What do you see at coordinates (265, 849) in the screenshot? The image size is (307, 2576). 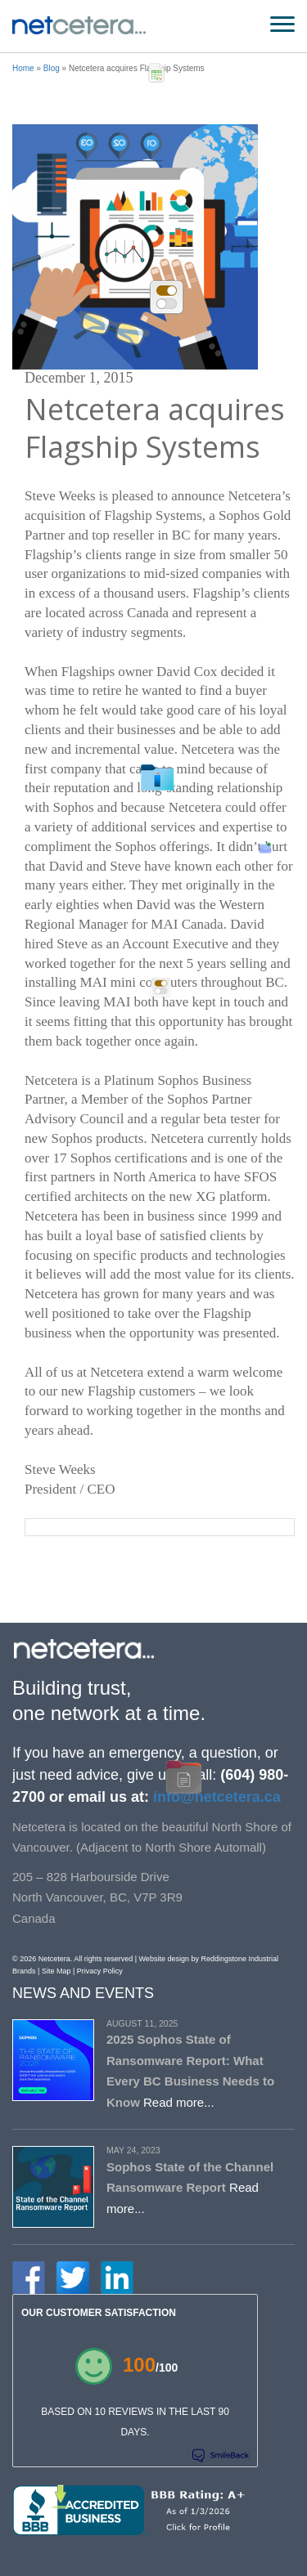 I see `message sent successfully` at bounding box center [265, 849].